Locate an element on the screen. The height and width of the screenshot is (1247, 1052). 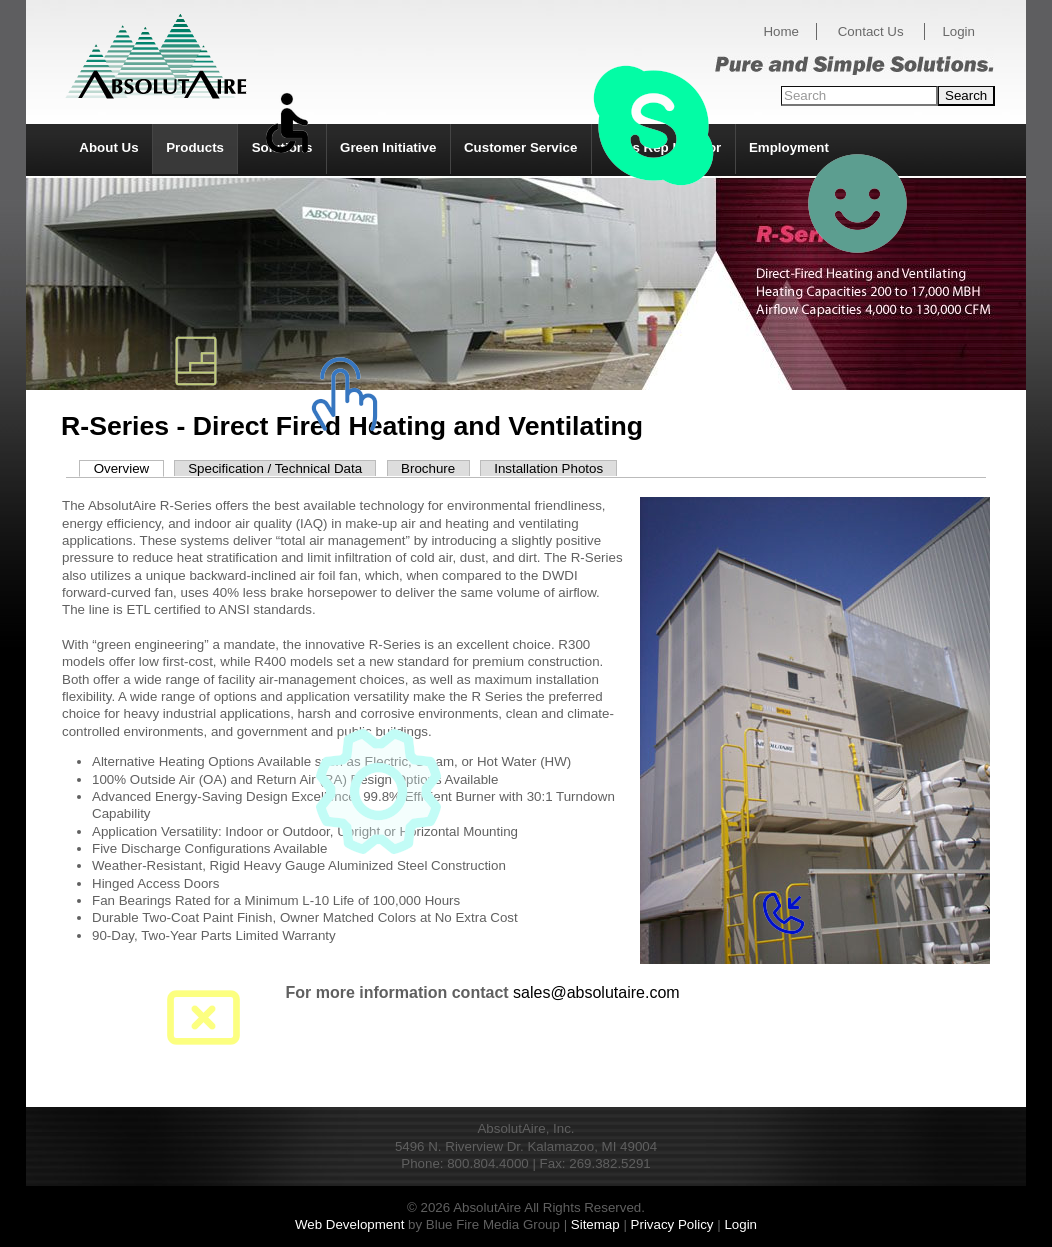
tap to interact with this element is located at coordinates (344, 395).